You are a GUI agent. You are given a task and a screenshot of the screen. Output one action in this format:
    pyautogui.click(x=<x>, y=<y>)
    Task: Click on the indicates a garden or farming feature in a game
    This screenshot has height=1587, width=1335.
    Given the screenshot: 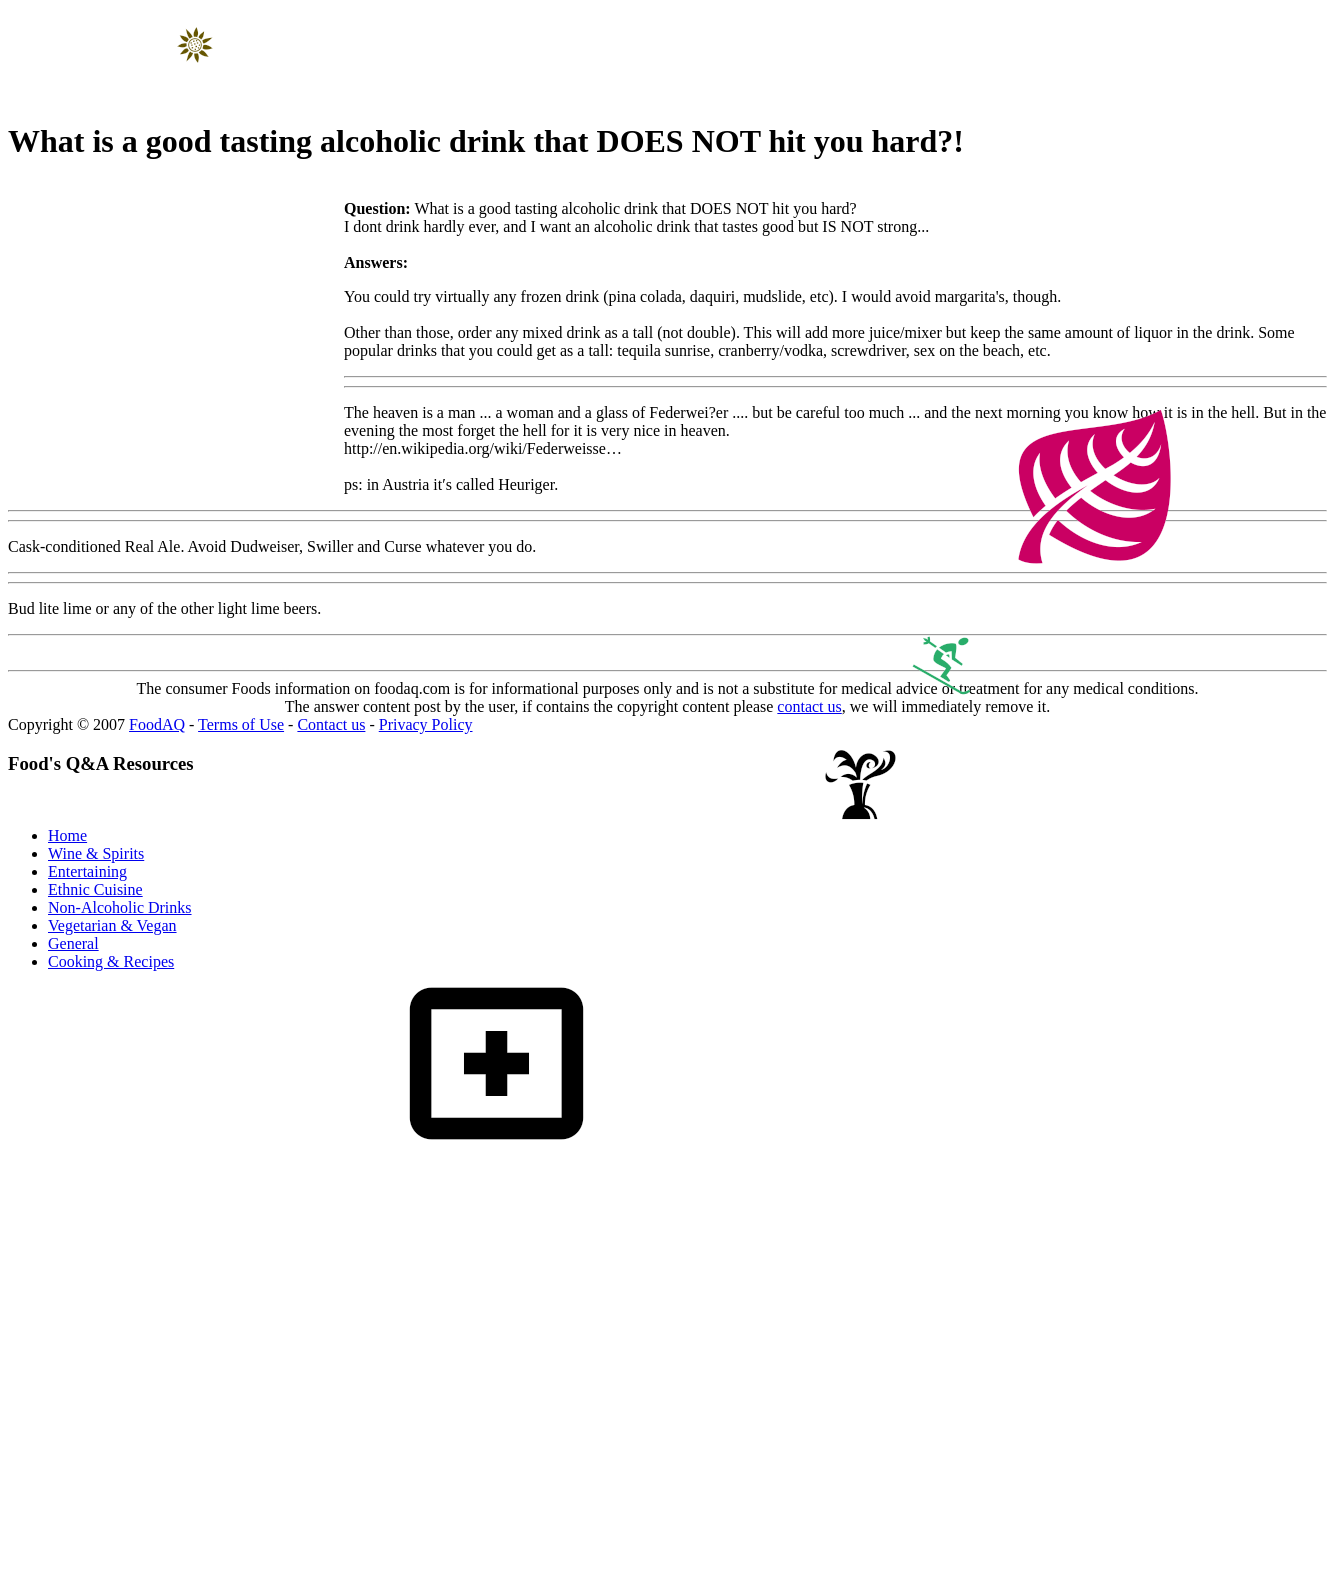 What is the action you would take?
    pyautogui.click(x=195, y=45)
    